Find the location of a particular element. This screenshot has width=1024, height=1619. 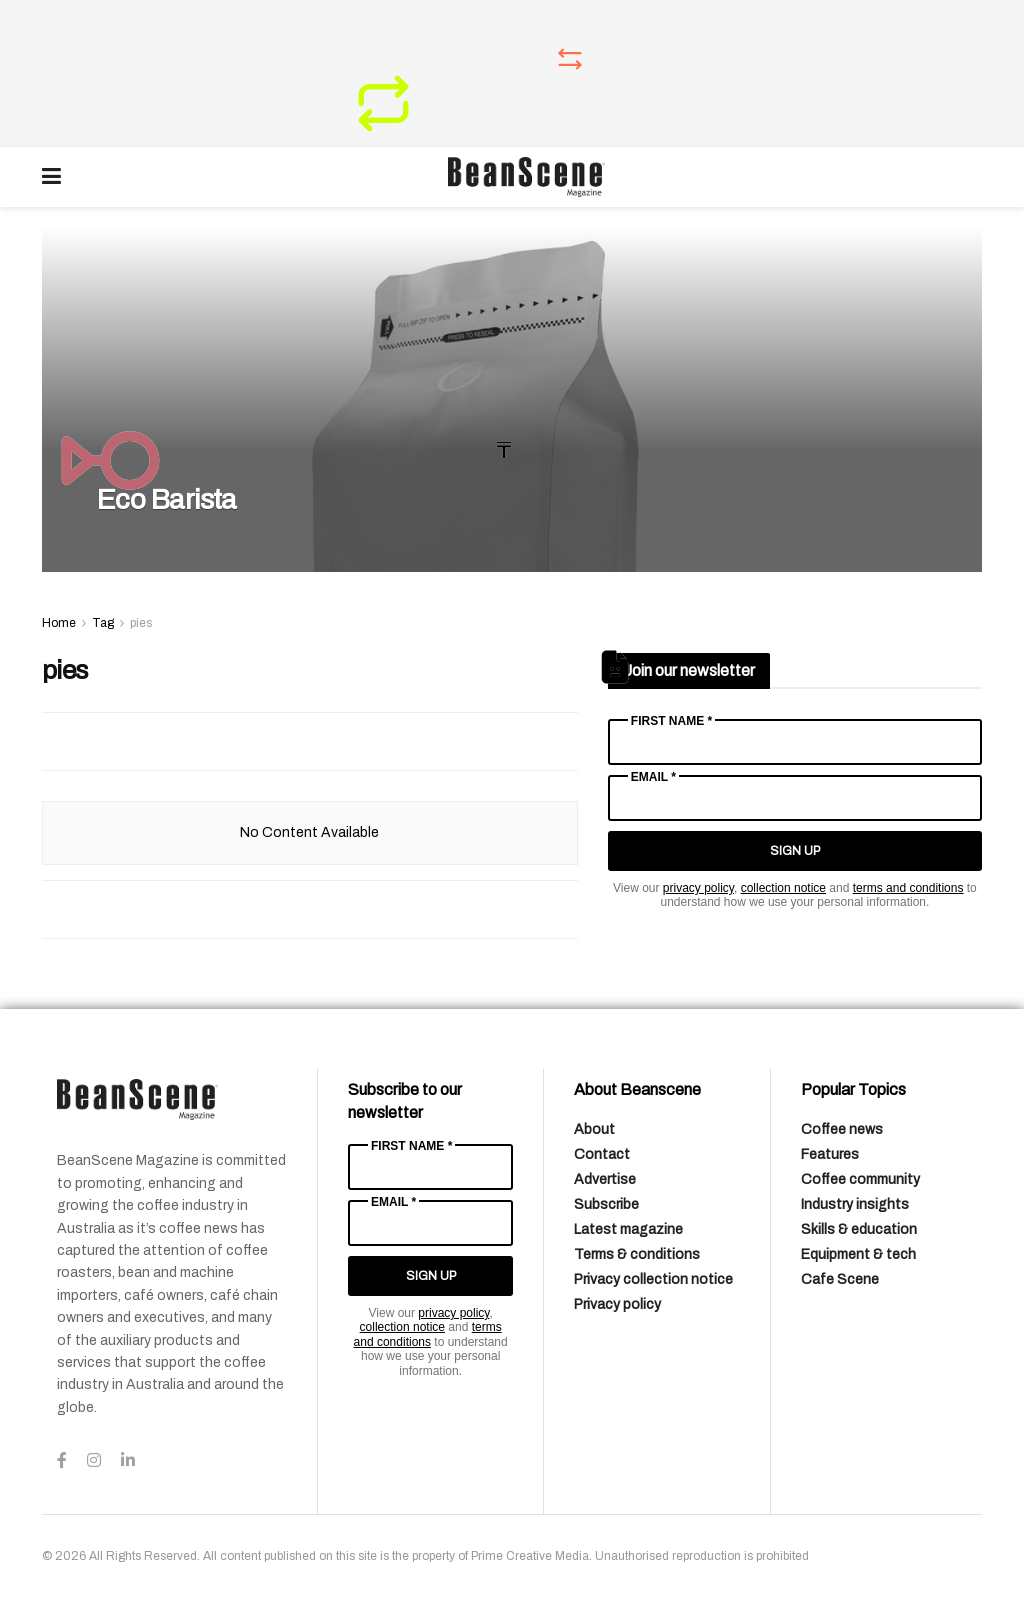

indicates kazakhstani tenge currency is located at coordinates (504, 450).